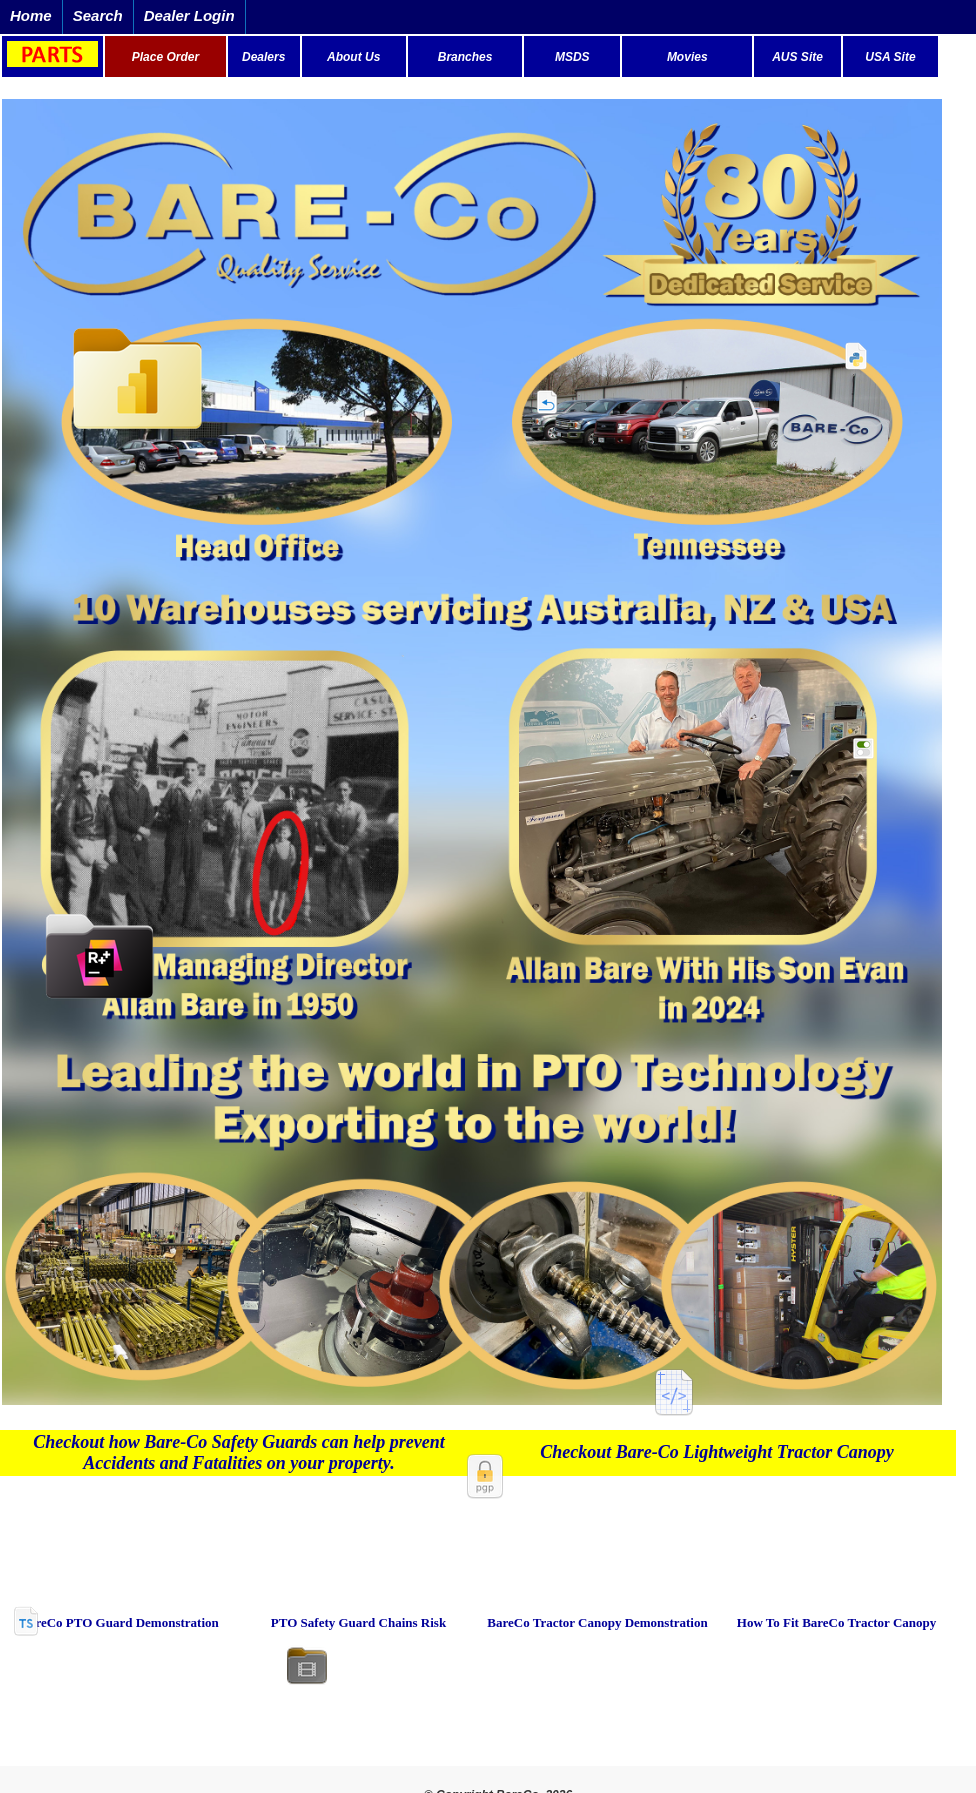 The image size is (976, 1793). What do you see at coordinates (307, 1665) in the screenshot?
I see `open videos folder` at bounding box center [307, 1665].